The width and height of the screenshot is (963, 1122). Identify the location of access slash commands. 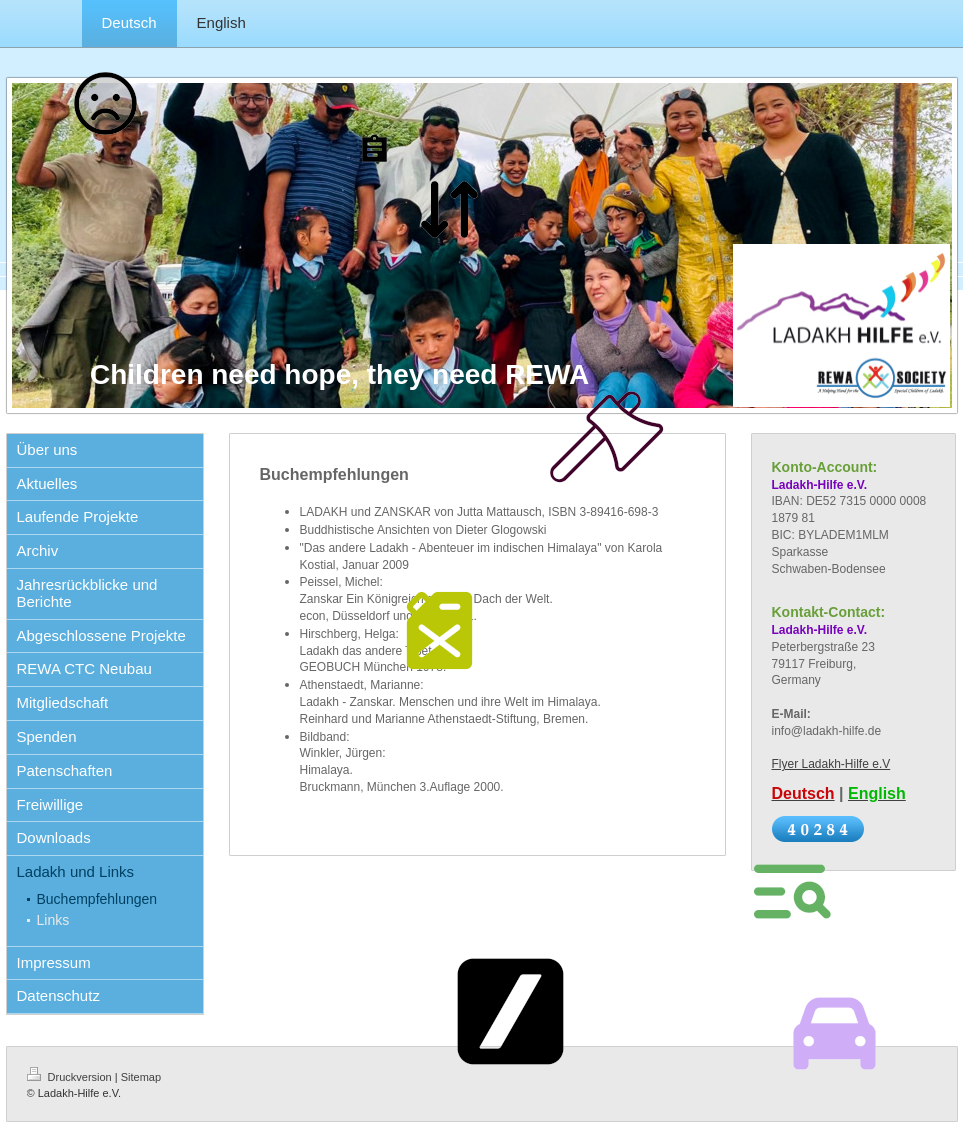
(510, 1011).